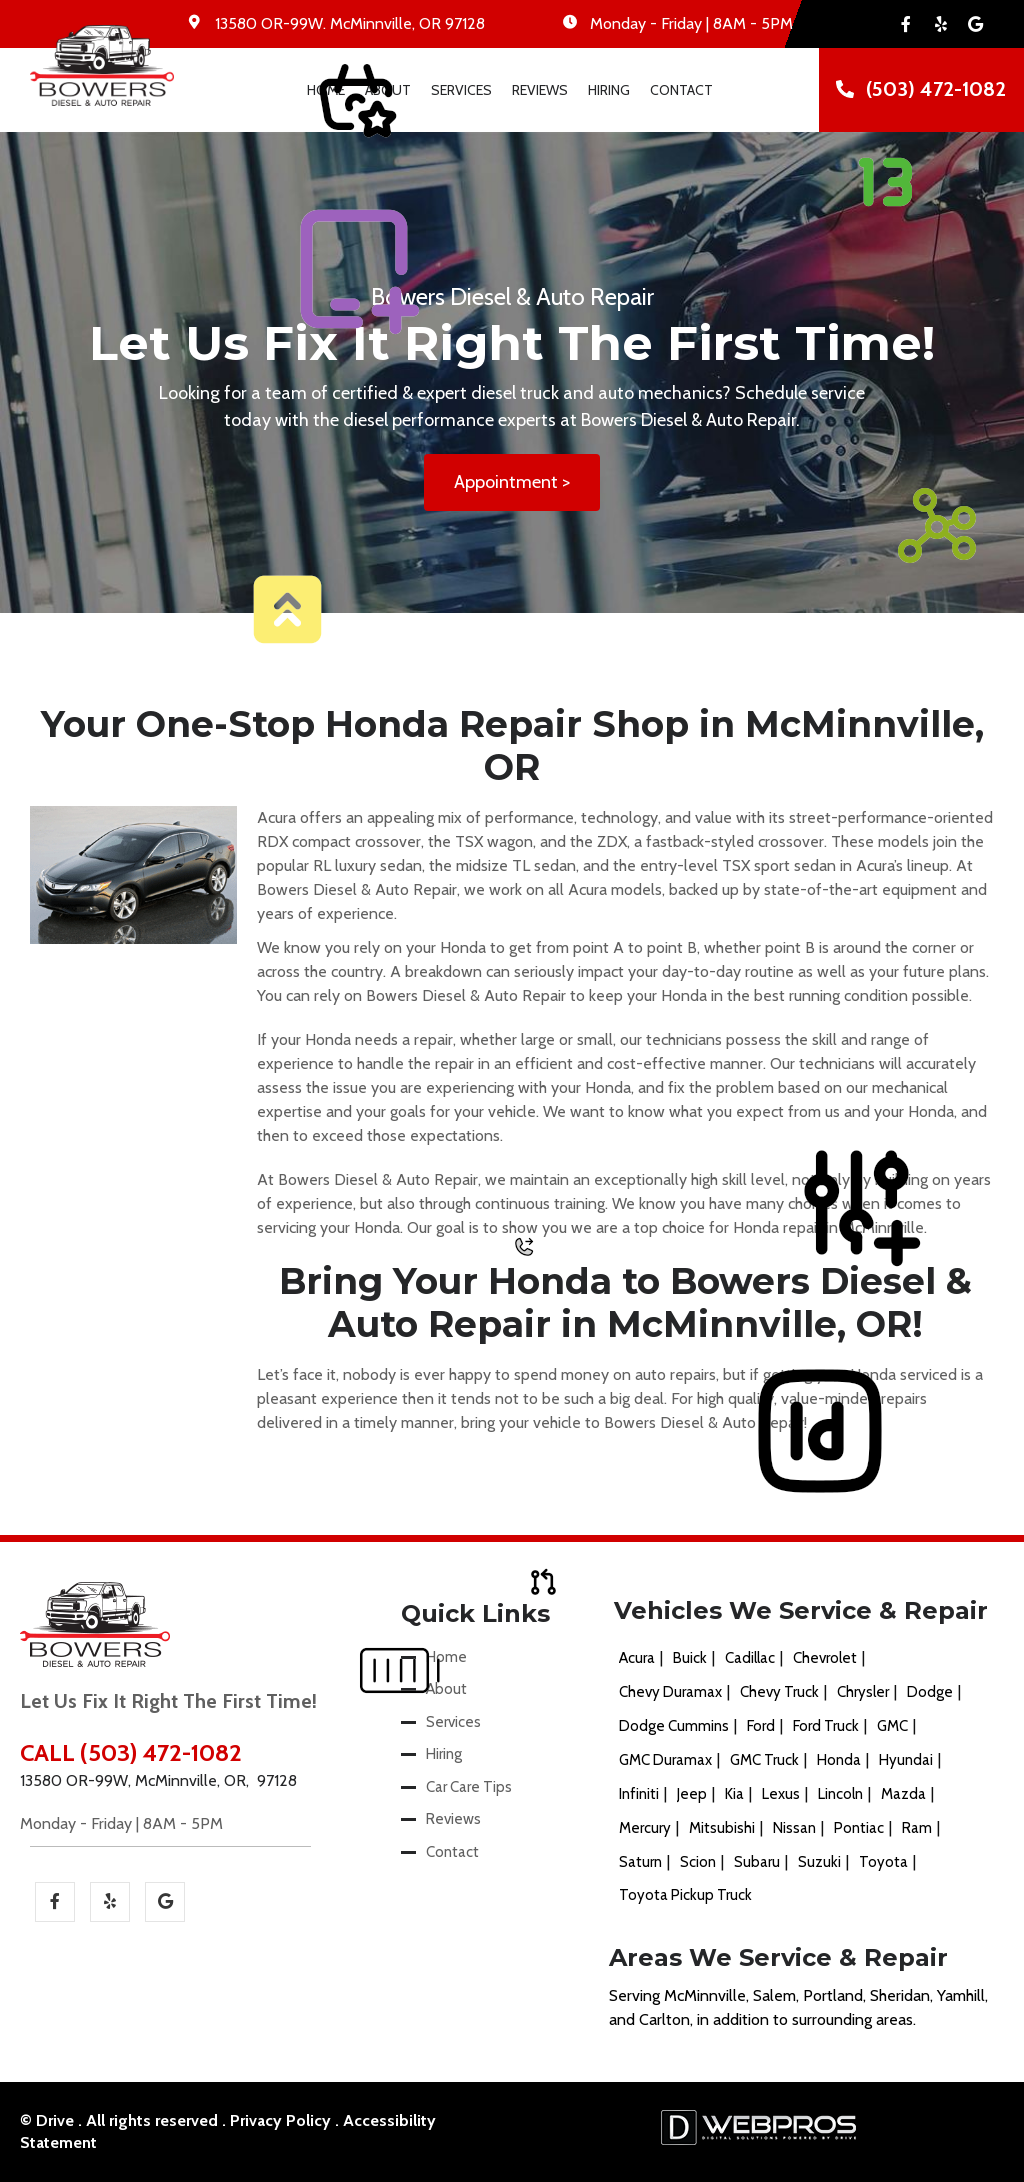 The height and width of the screenshot is (2182, 1024). Describe the element at coordinates (856, 1202) in the screenshot. I see `add a new filter or setting option` at that location.